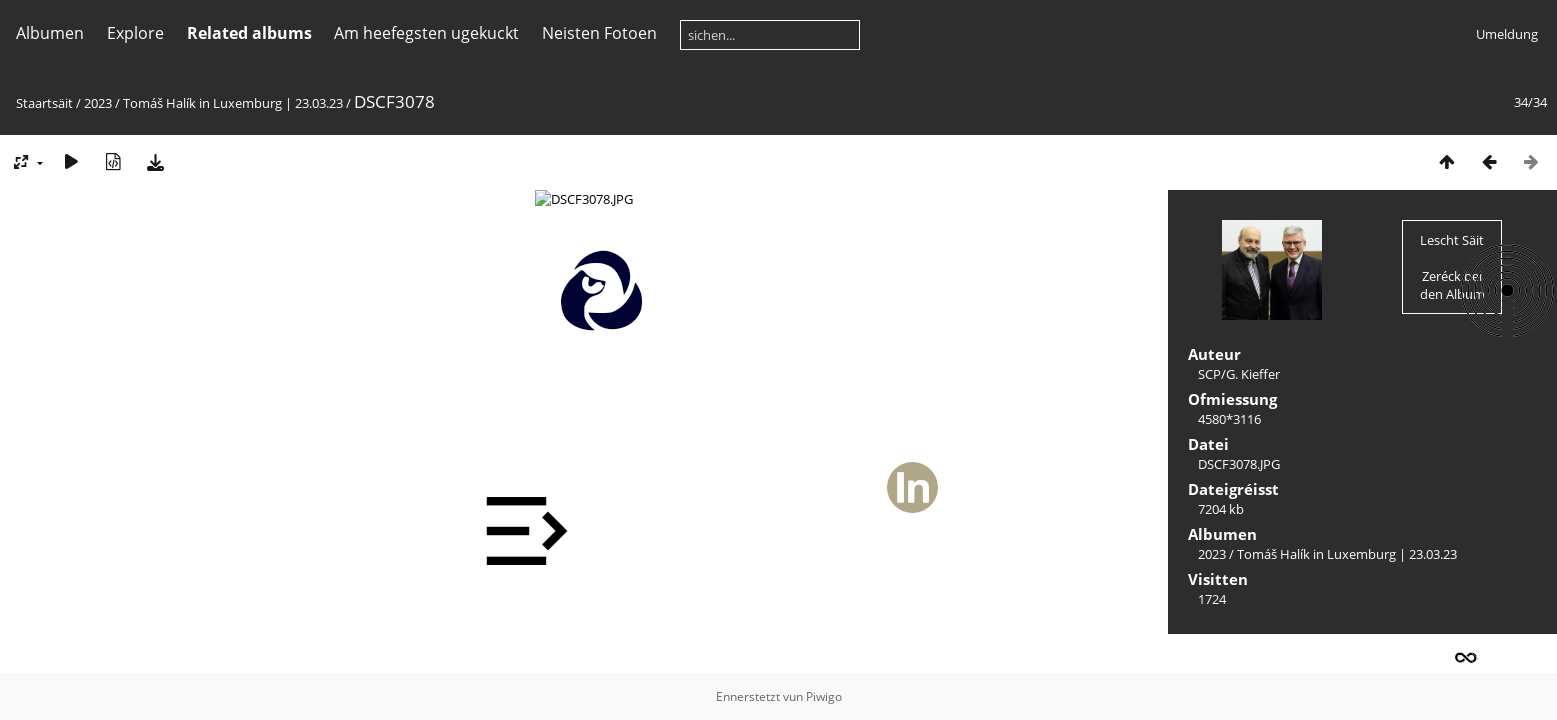 This screenshot has height=720, width=1557. What do you see at coordinates (1507, 290) in the screenshot?
I see `iBeacon bluetooth proximity technology logo` at bounding box center [1507, 290].